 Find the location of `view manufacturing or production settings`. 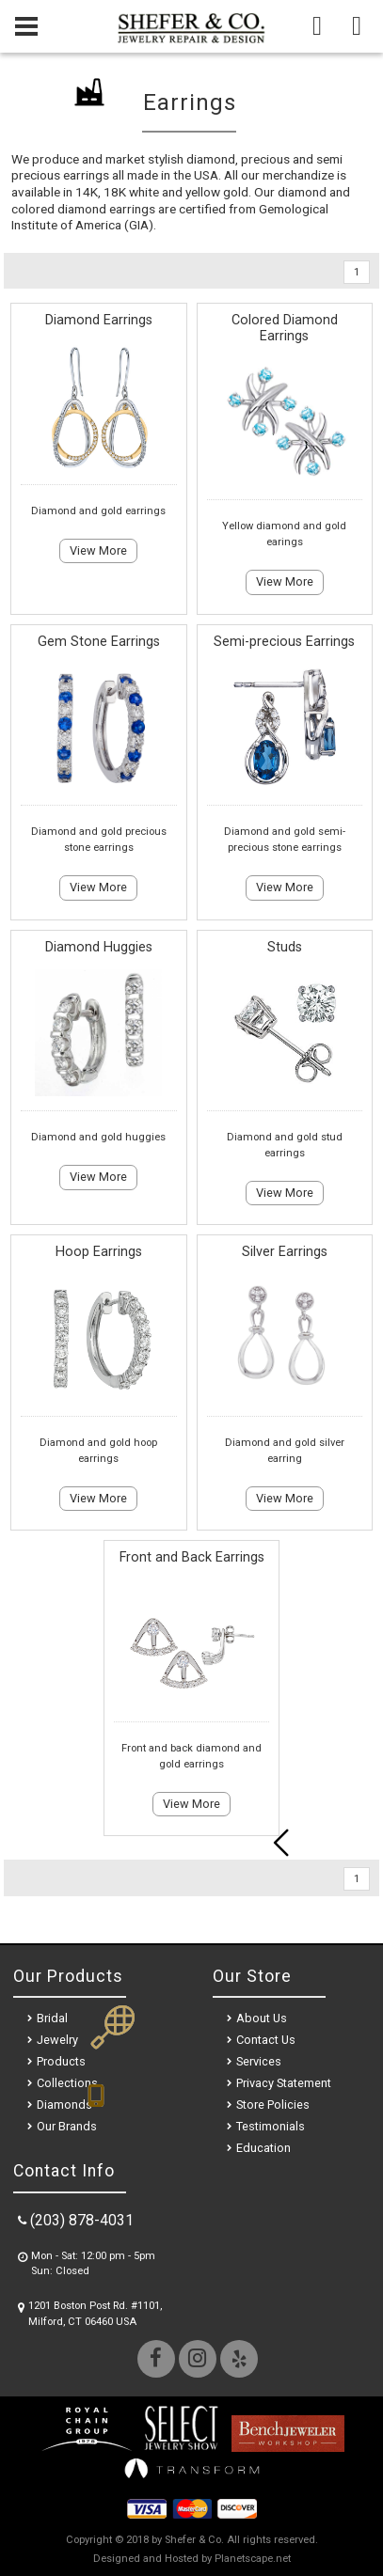

view manufacturing or production settings is located at coordinates (89, 93).